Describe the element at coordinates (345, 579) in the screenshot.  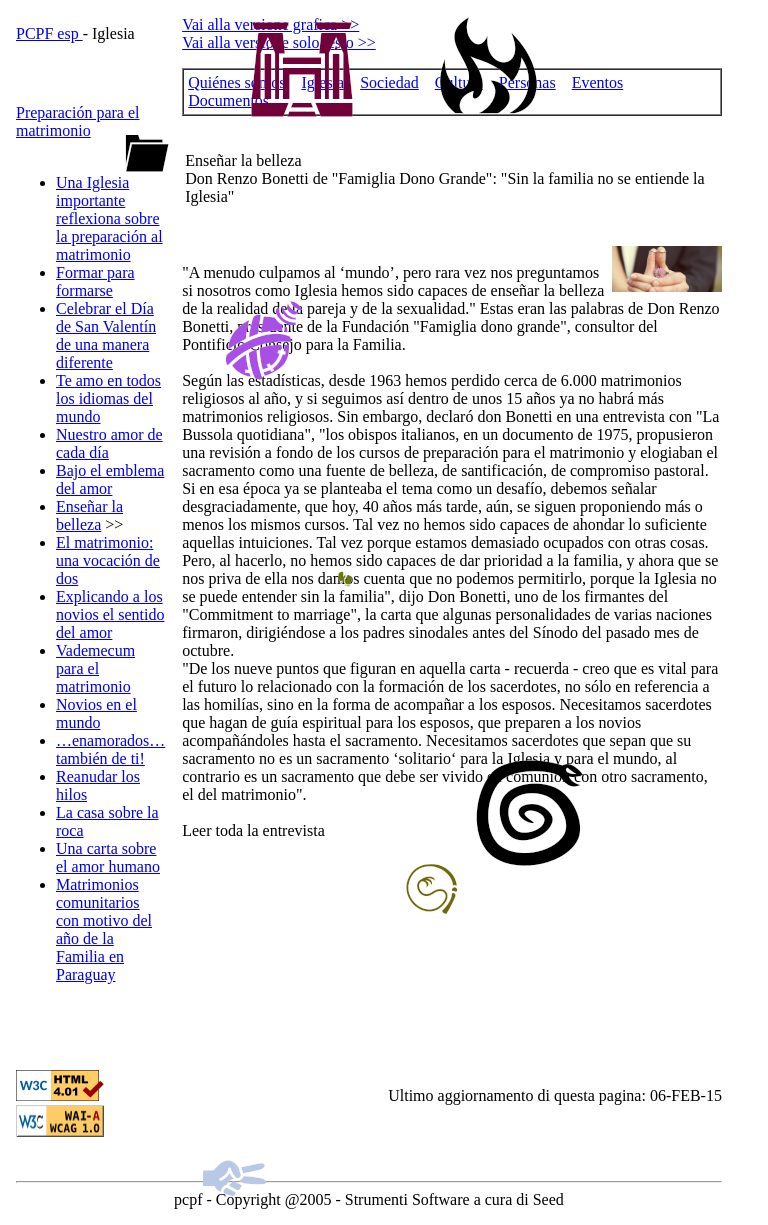
I see `winter gear or cold weather equipment category` at that location.